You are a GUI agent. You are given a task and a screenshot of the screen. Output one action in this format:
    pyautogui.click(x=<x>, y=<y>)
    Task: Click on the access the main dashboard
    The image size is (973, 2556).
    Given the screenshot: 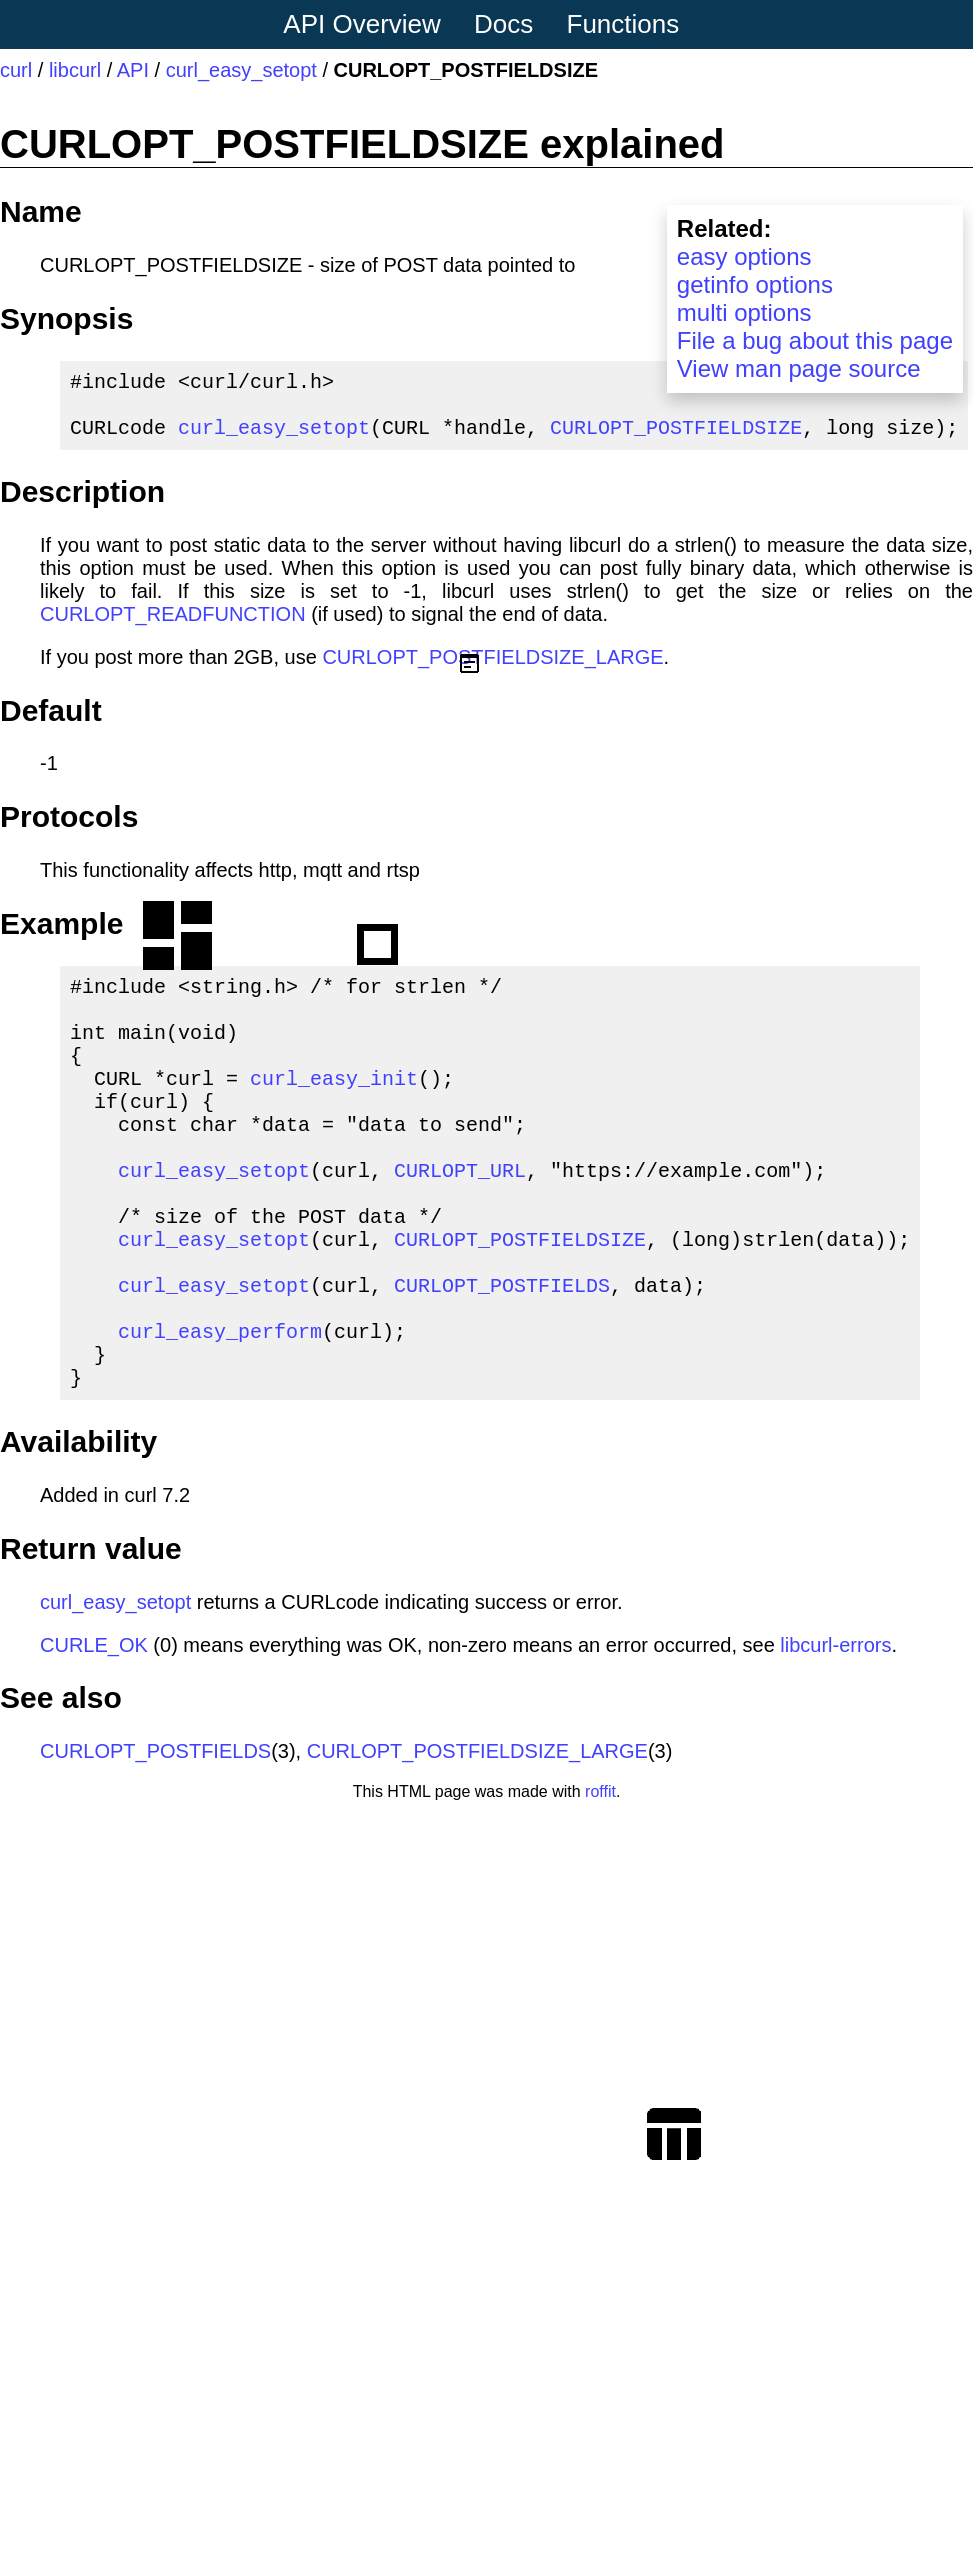 What is the action you would take?
    pyautogui.click(x=177, y=935)
    